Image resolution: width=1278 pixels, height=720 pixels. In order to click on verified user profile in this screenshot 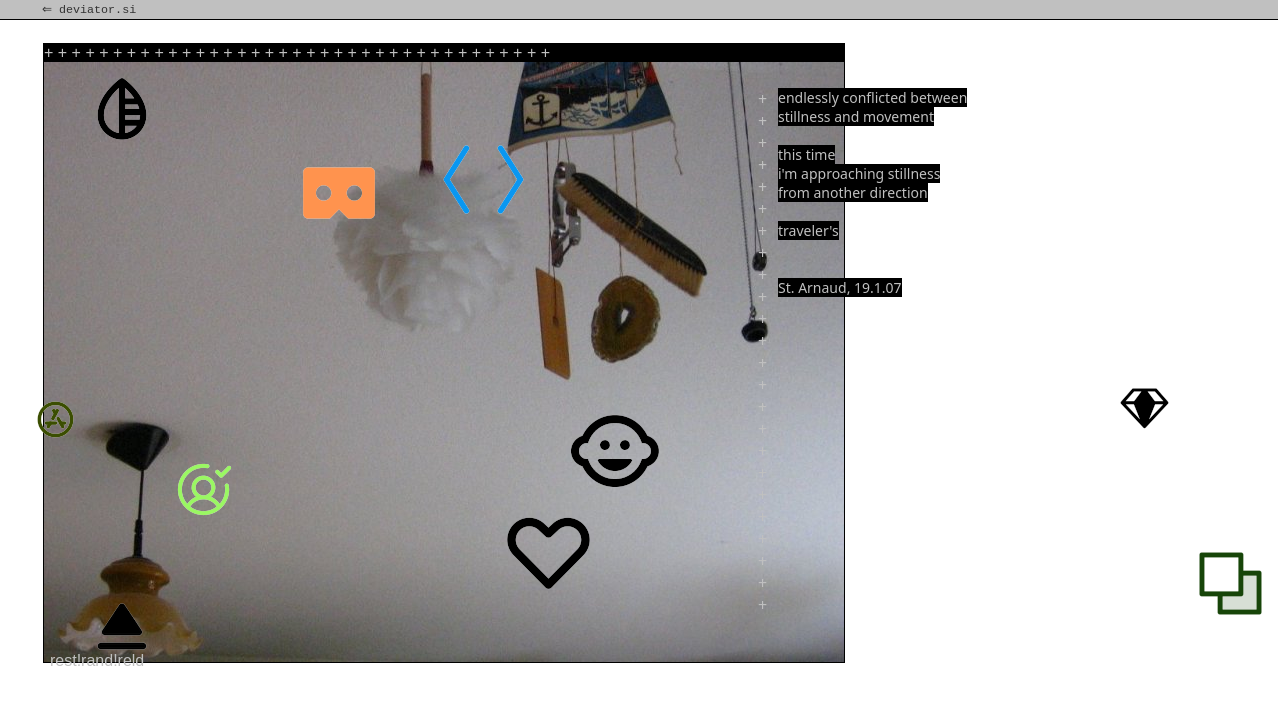, I will do `click(203, 489)`.